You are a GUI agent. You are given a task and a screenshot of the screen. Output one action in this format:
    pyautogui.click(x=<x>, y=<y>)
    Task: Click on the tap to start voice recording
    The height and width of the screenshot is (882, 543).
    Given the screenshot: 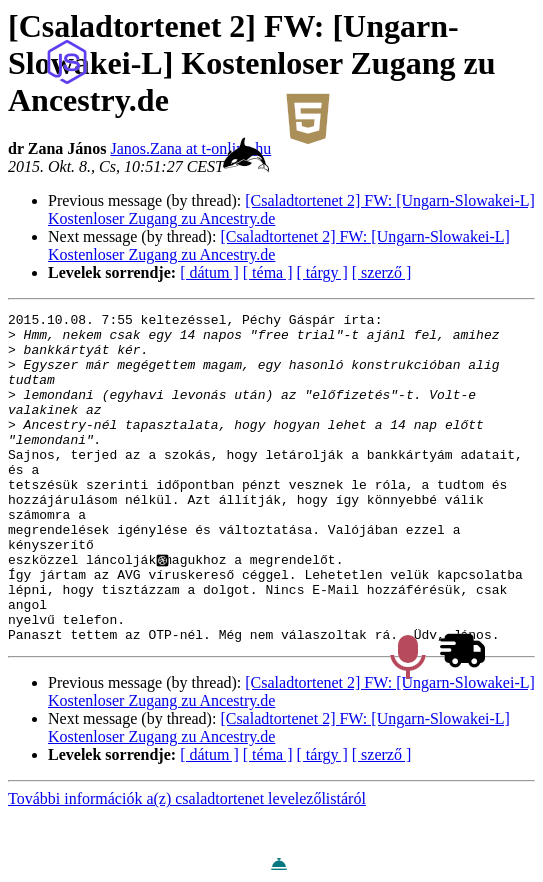 What is the action you would take?
    pyautogui.click(x=408, y=657)
    